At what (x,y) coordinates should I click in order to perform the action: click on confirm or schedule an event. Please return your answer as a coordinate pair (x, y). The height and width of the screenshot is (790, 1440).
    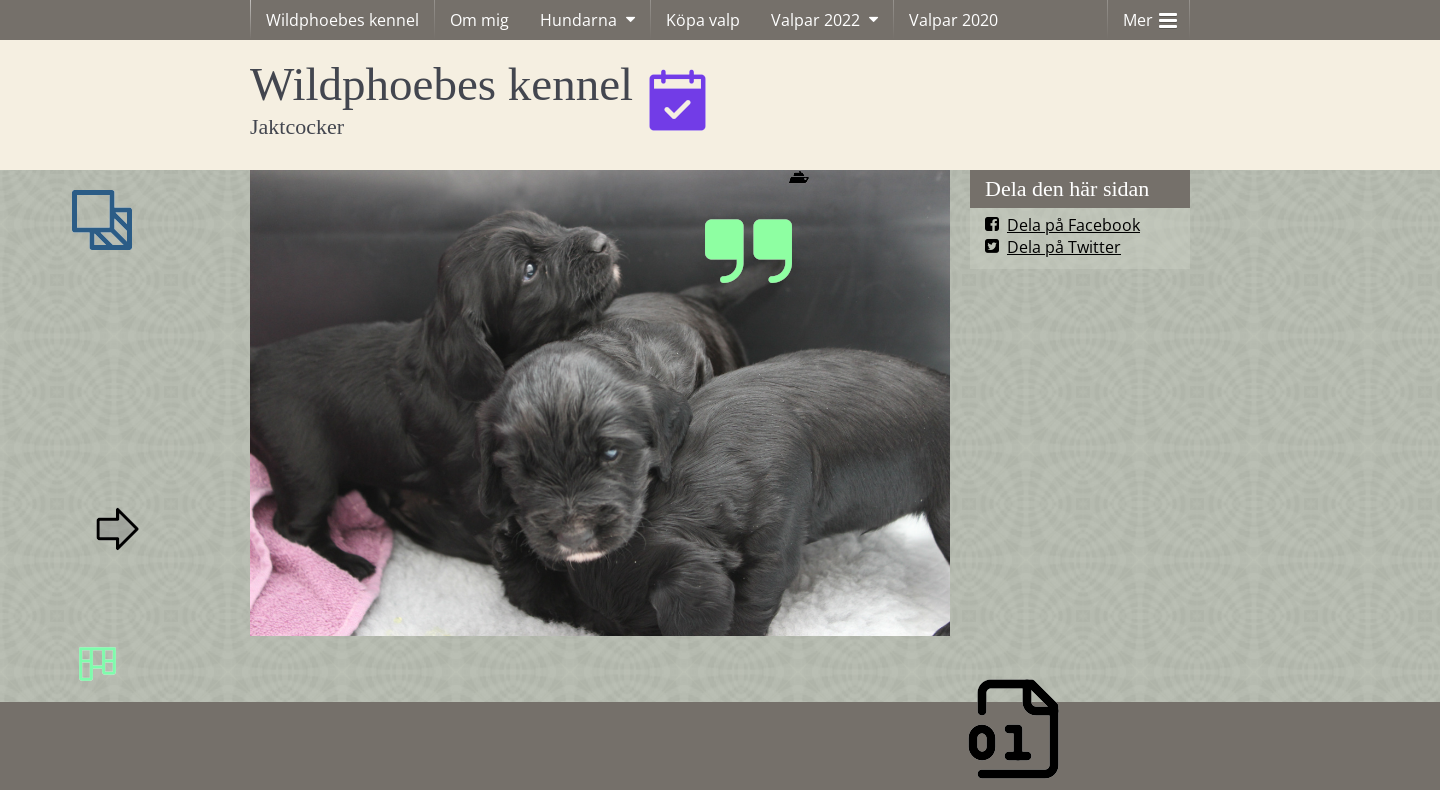
    Looking at the image, I should click on (677, 102).